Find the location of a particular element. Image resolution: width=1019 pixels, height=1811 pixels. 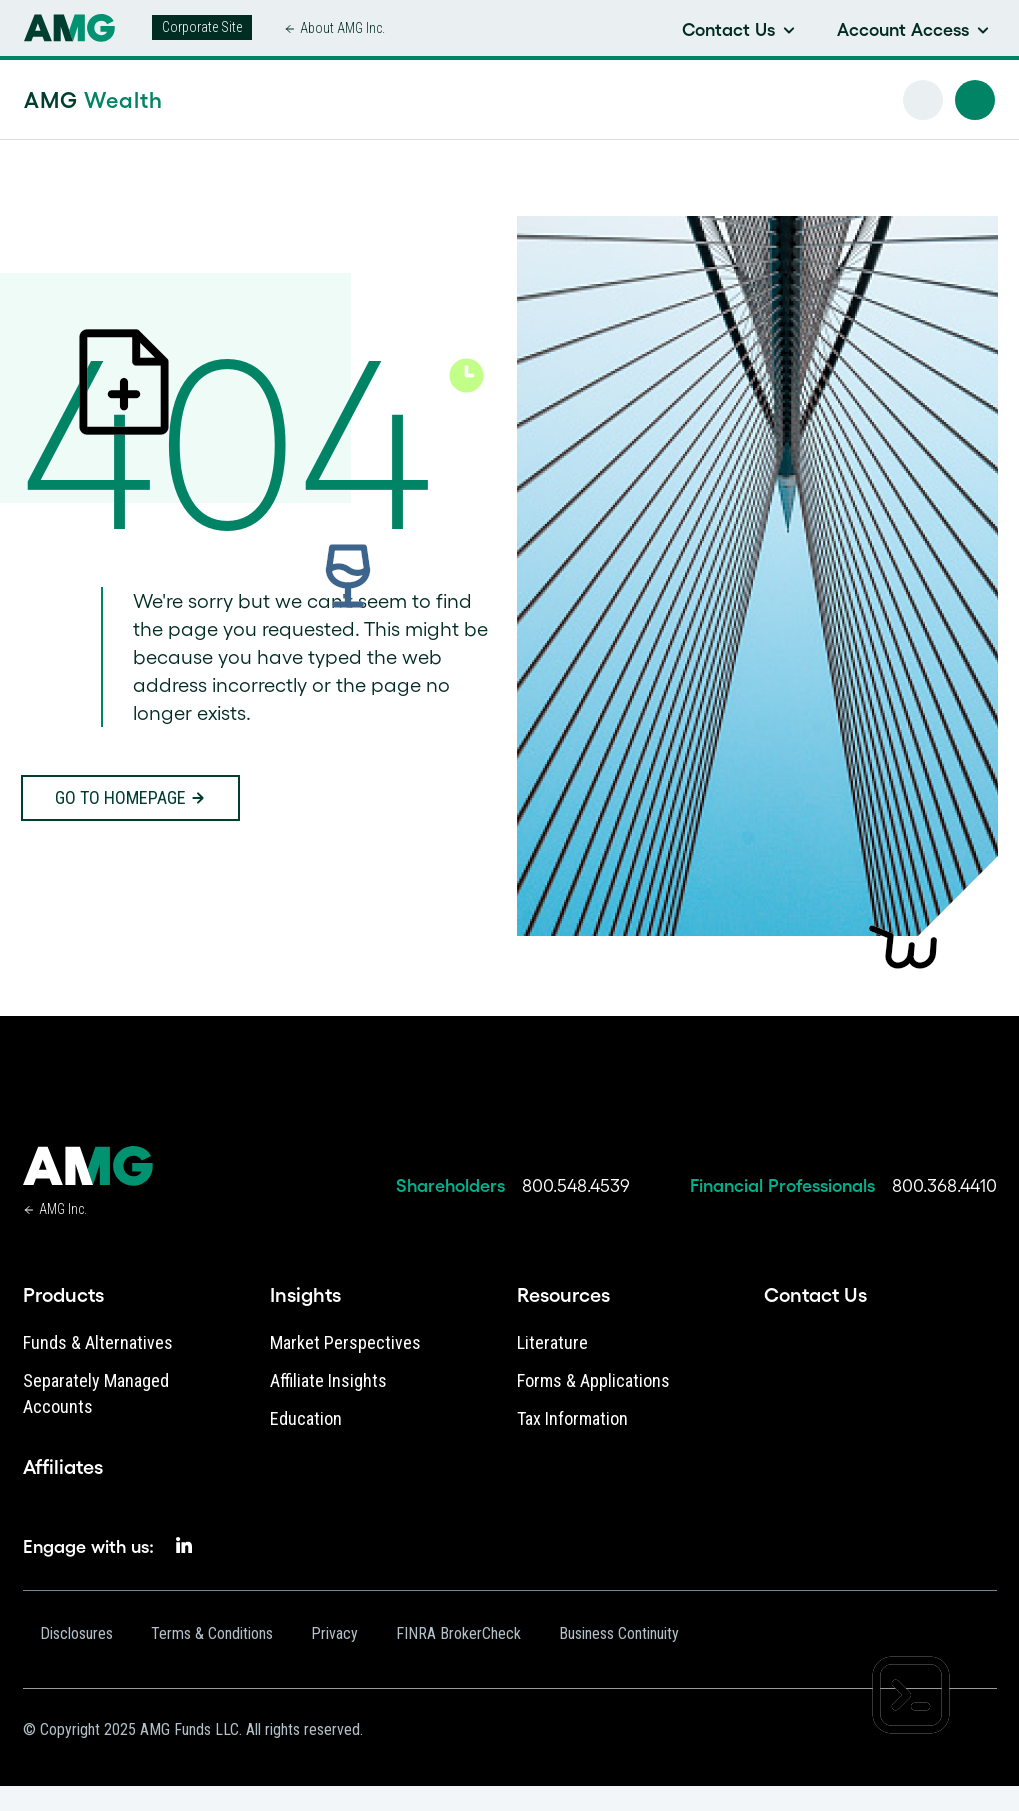

open the Wish shopping app is located at coordinates (903, 947).